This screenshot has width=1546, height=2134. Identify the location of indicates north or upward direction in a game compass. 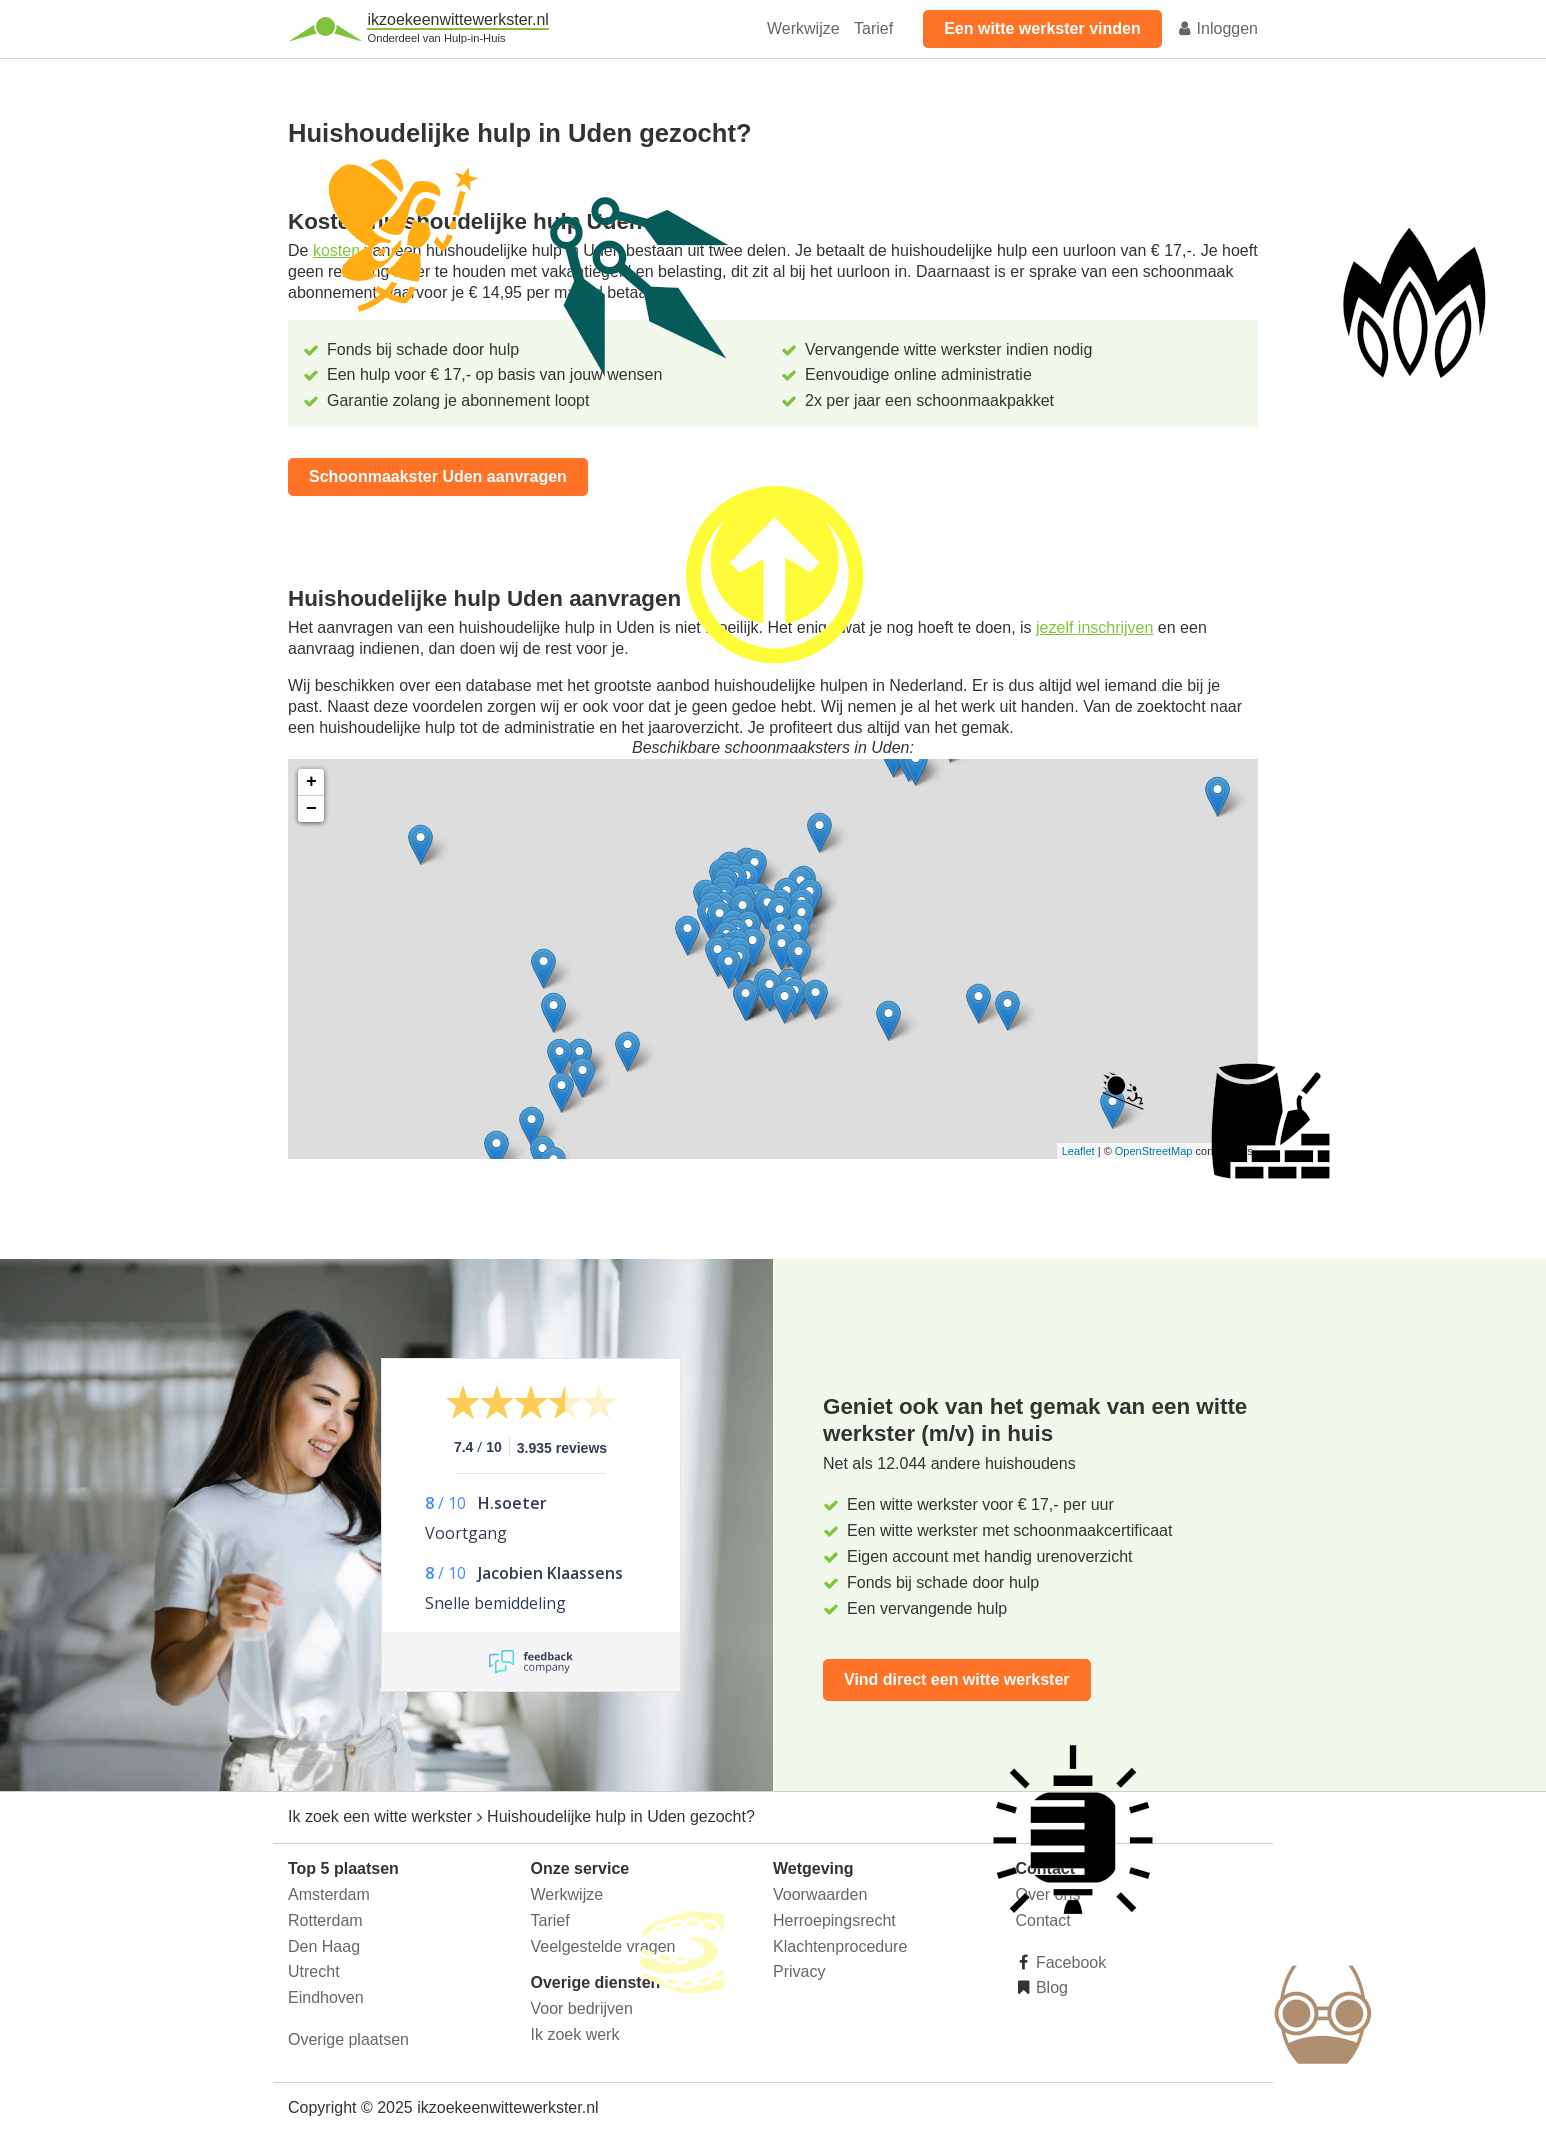
(775, 576).